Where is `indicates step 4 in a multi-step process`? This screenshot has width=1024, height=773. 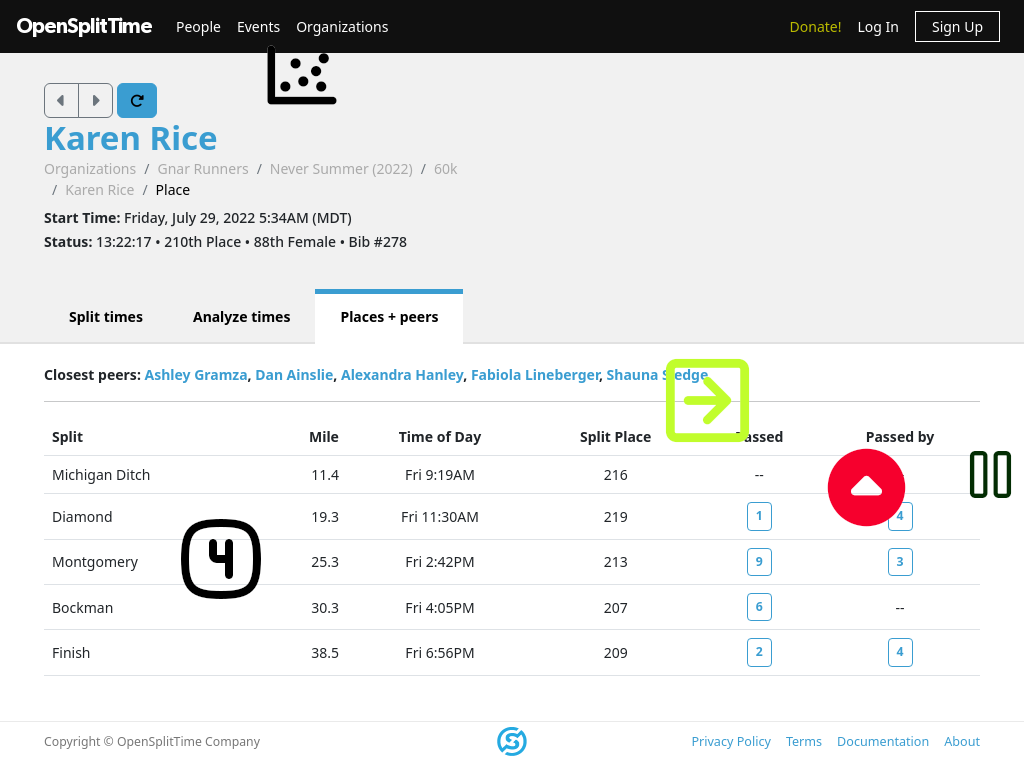 indicates step 4 in a multi-step process is located at coordinates (221, 559).